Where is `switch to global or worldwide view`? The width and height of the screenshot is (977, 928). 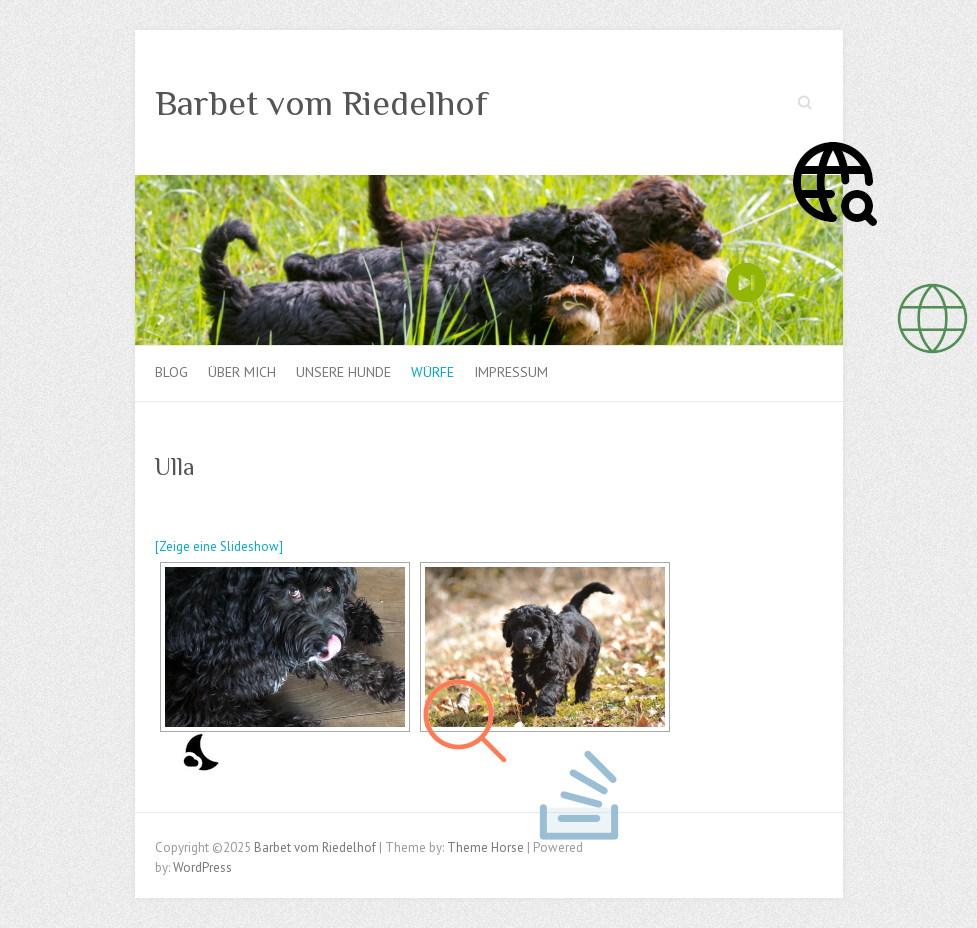
switch to global or worldwide view is located at coordinates (932, 318).